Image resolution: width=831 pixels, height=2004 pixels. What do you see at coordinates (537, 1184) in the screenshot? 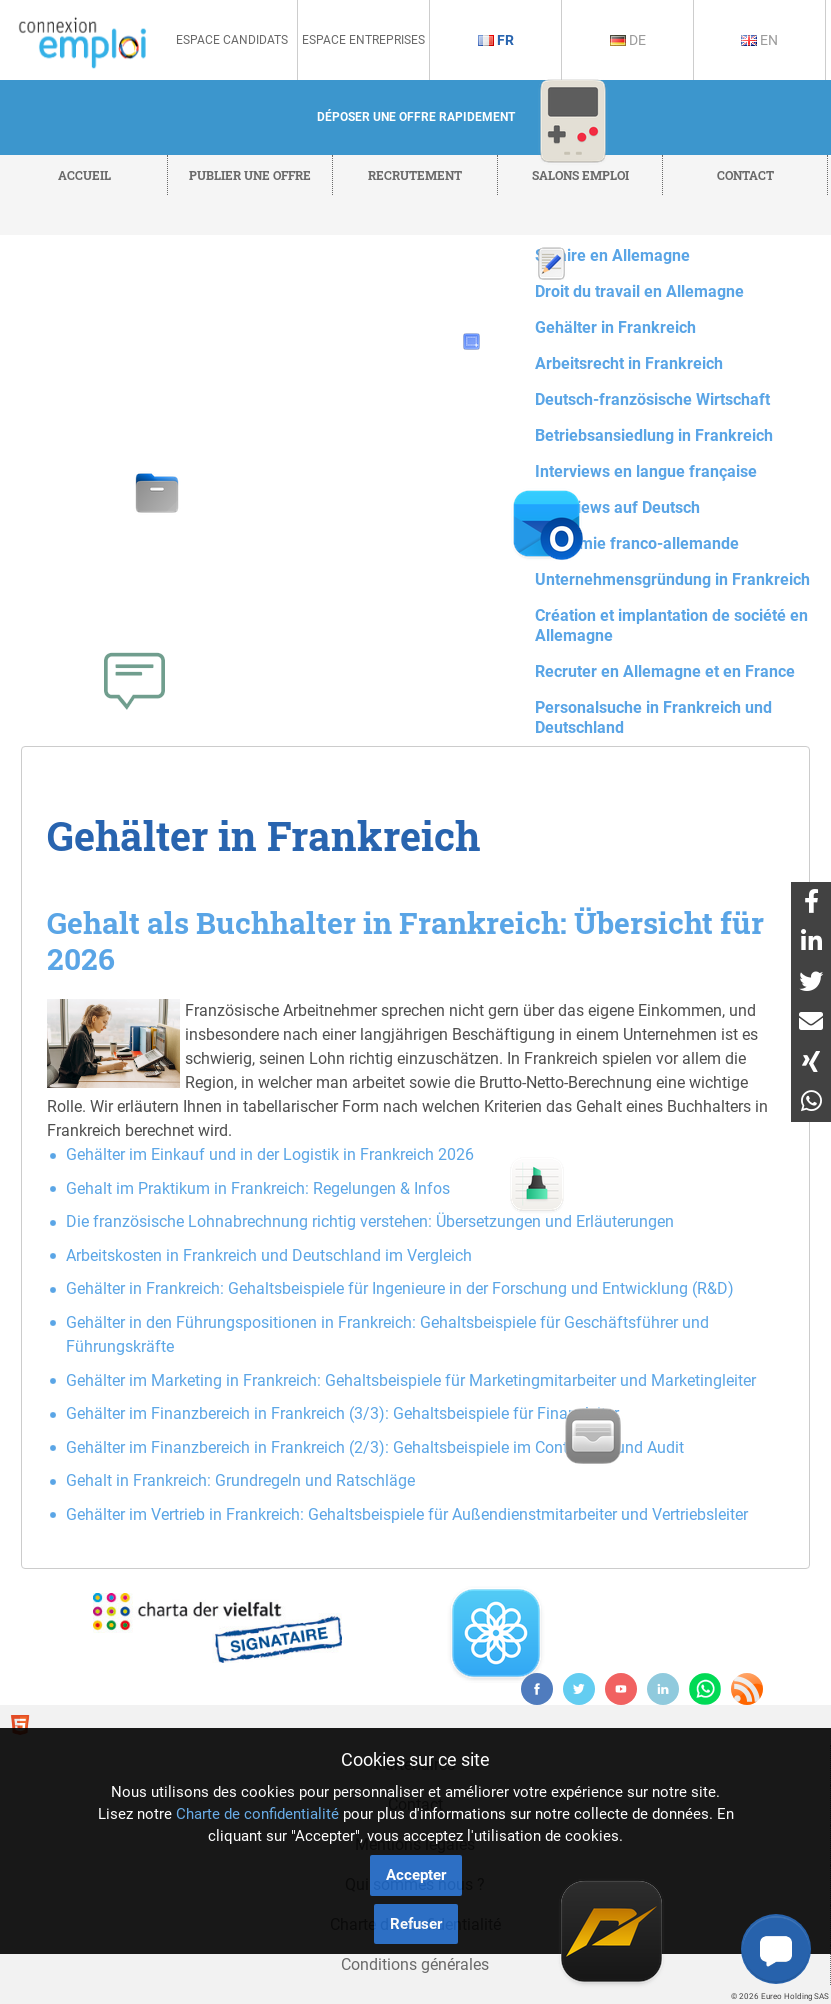
I see `open marker app for highlighting and annotating documents` at bounding box center [537, 1184].